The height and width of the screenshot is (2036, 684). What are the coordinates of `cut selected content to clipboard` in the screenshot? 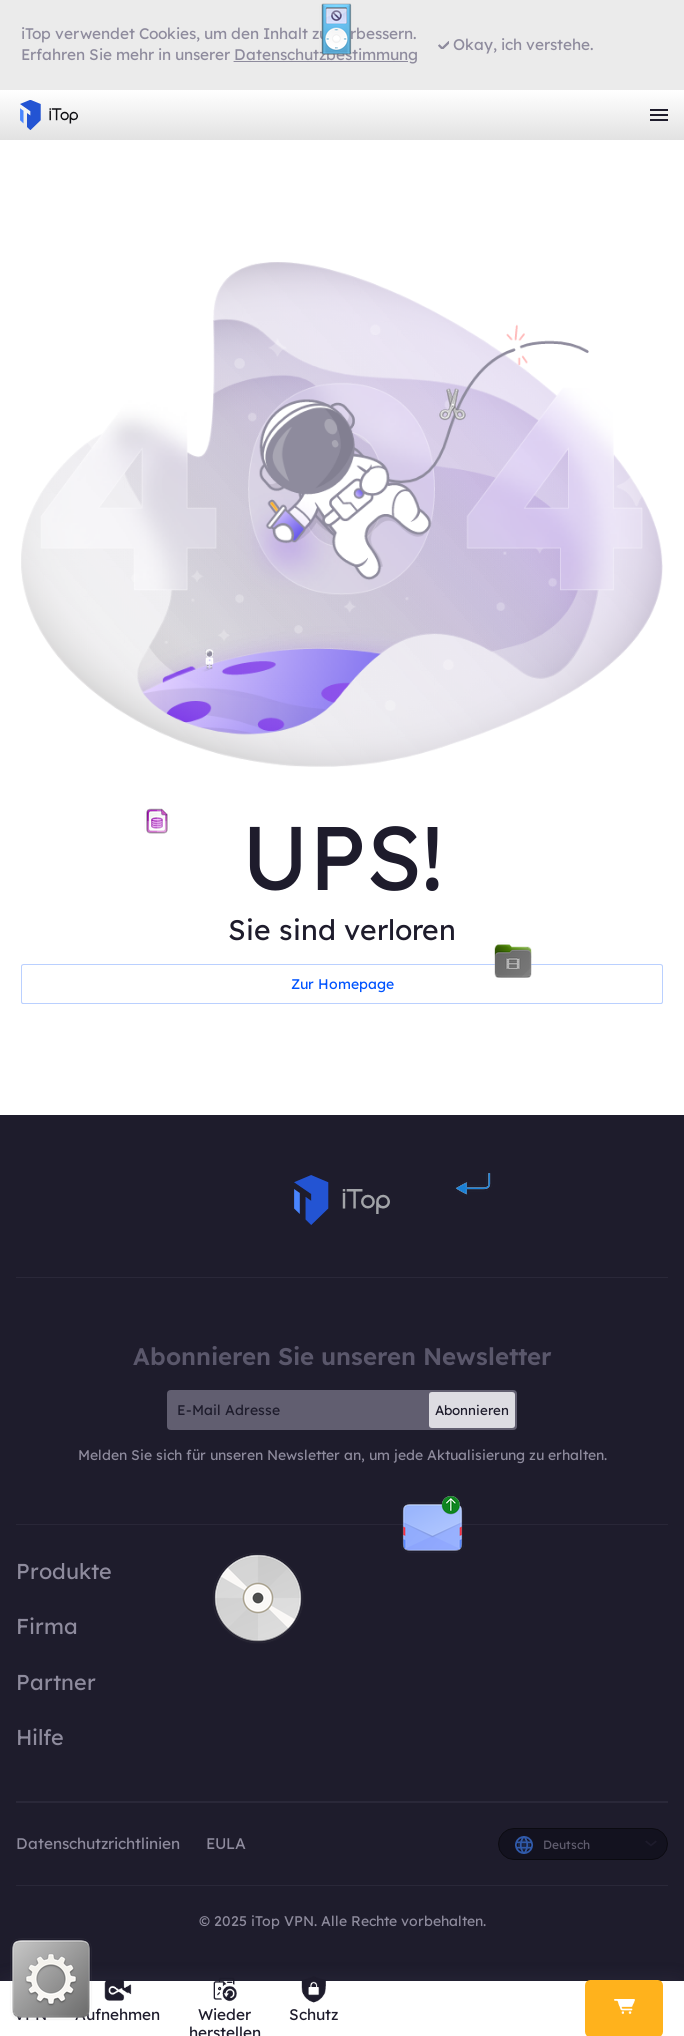 It's located at (452, 404).